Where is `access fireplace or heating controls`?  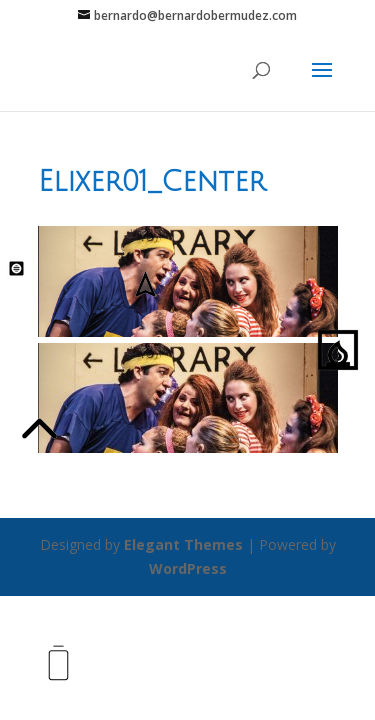
access fireplace or heating controls is located at coordinates (338, 350).